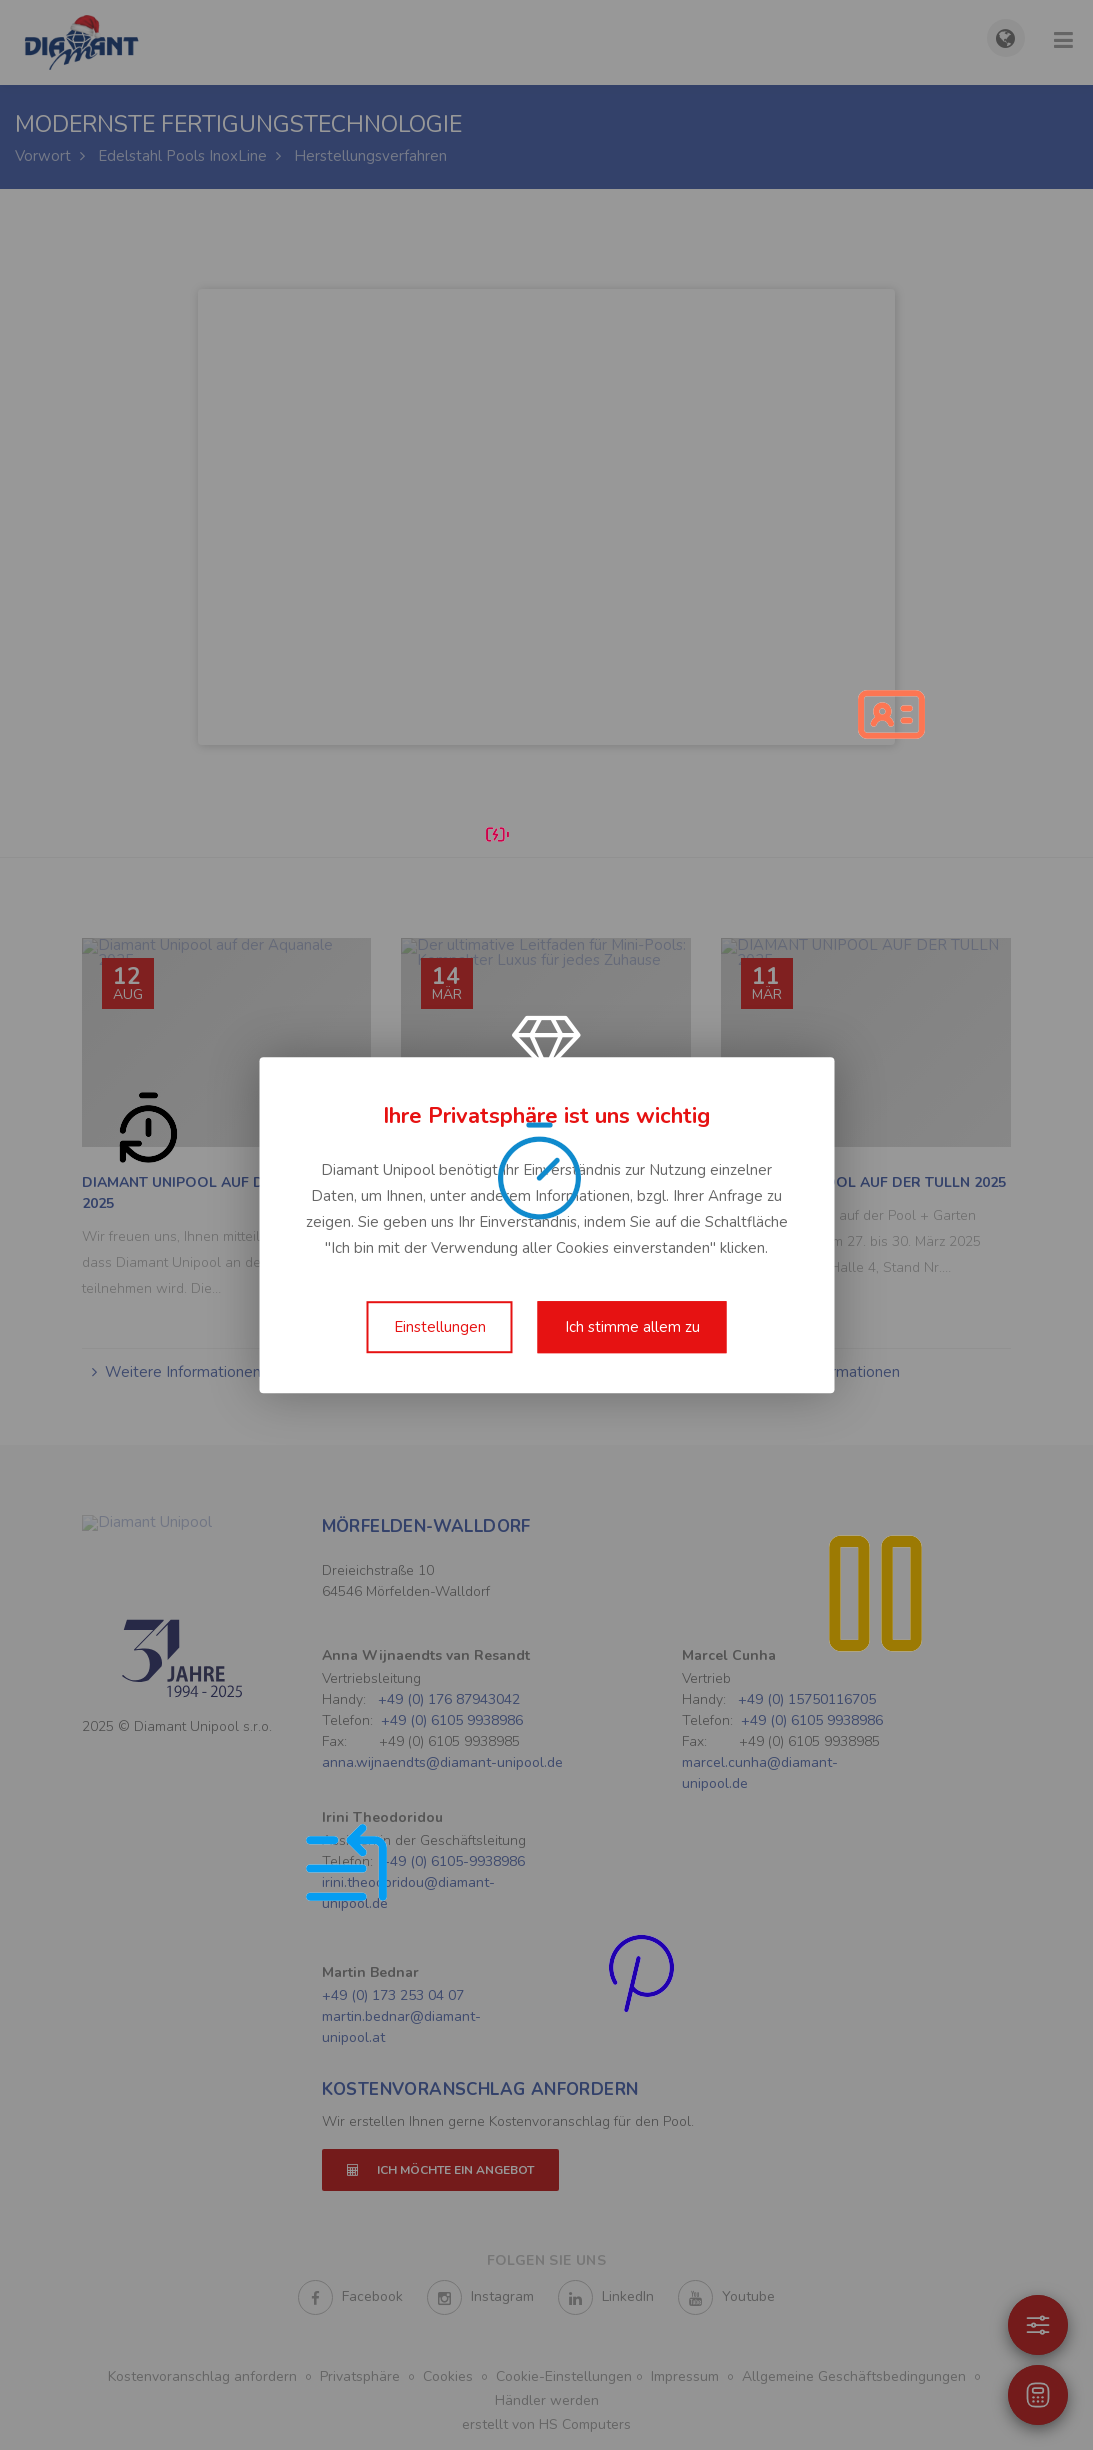 This screenshot has width=1093, height=2450. What do you see at coordinates (148, 1127) in the screenshot?
I see `reset the timer to its starting value` at bounding box center [148, 1127].